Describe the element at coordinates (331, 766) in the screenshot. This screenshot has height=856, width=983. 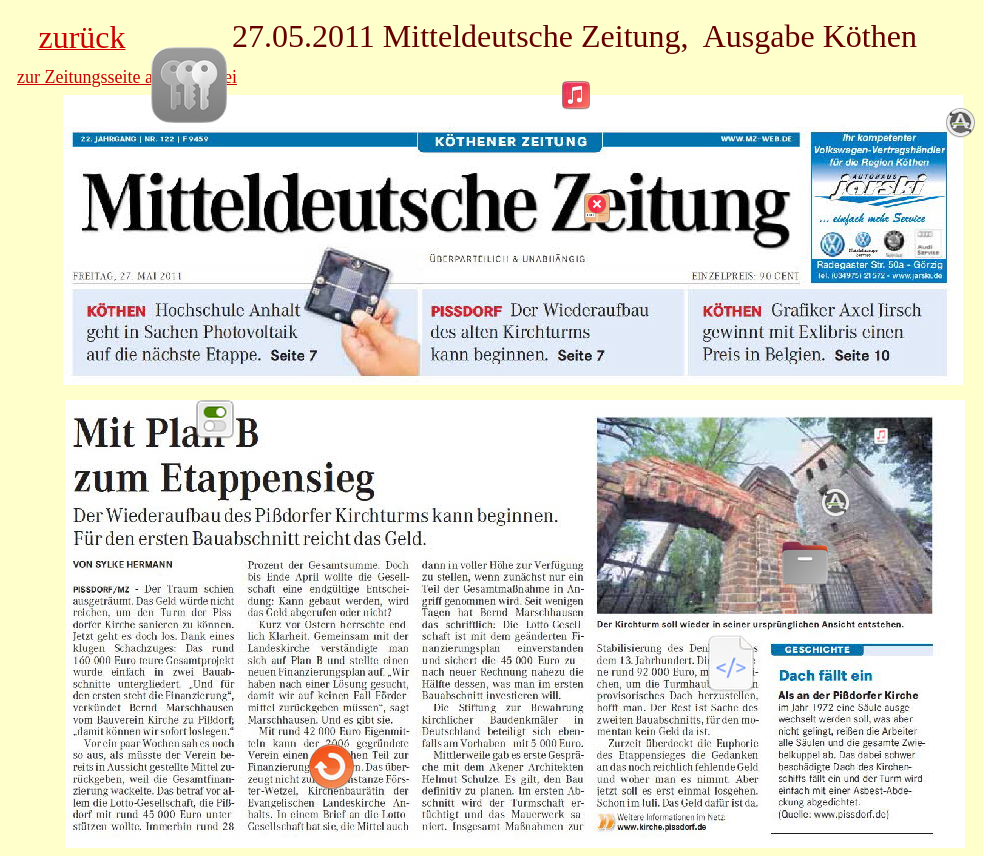
I see `open ubuntu livepatch settings` at that location.